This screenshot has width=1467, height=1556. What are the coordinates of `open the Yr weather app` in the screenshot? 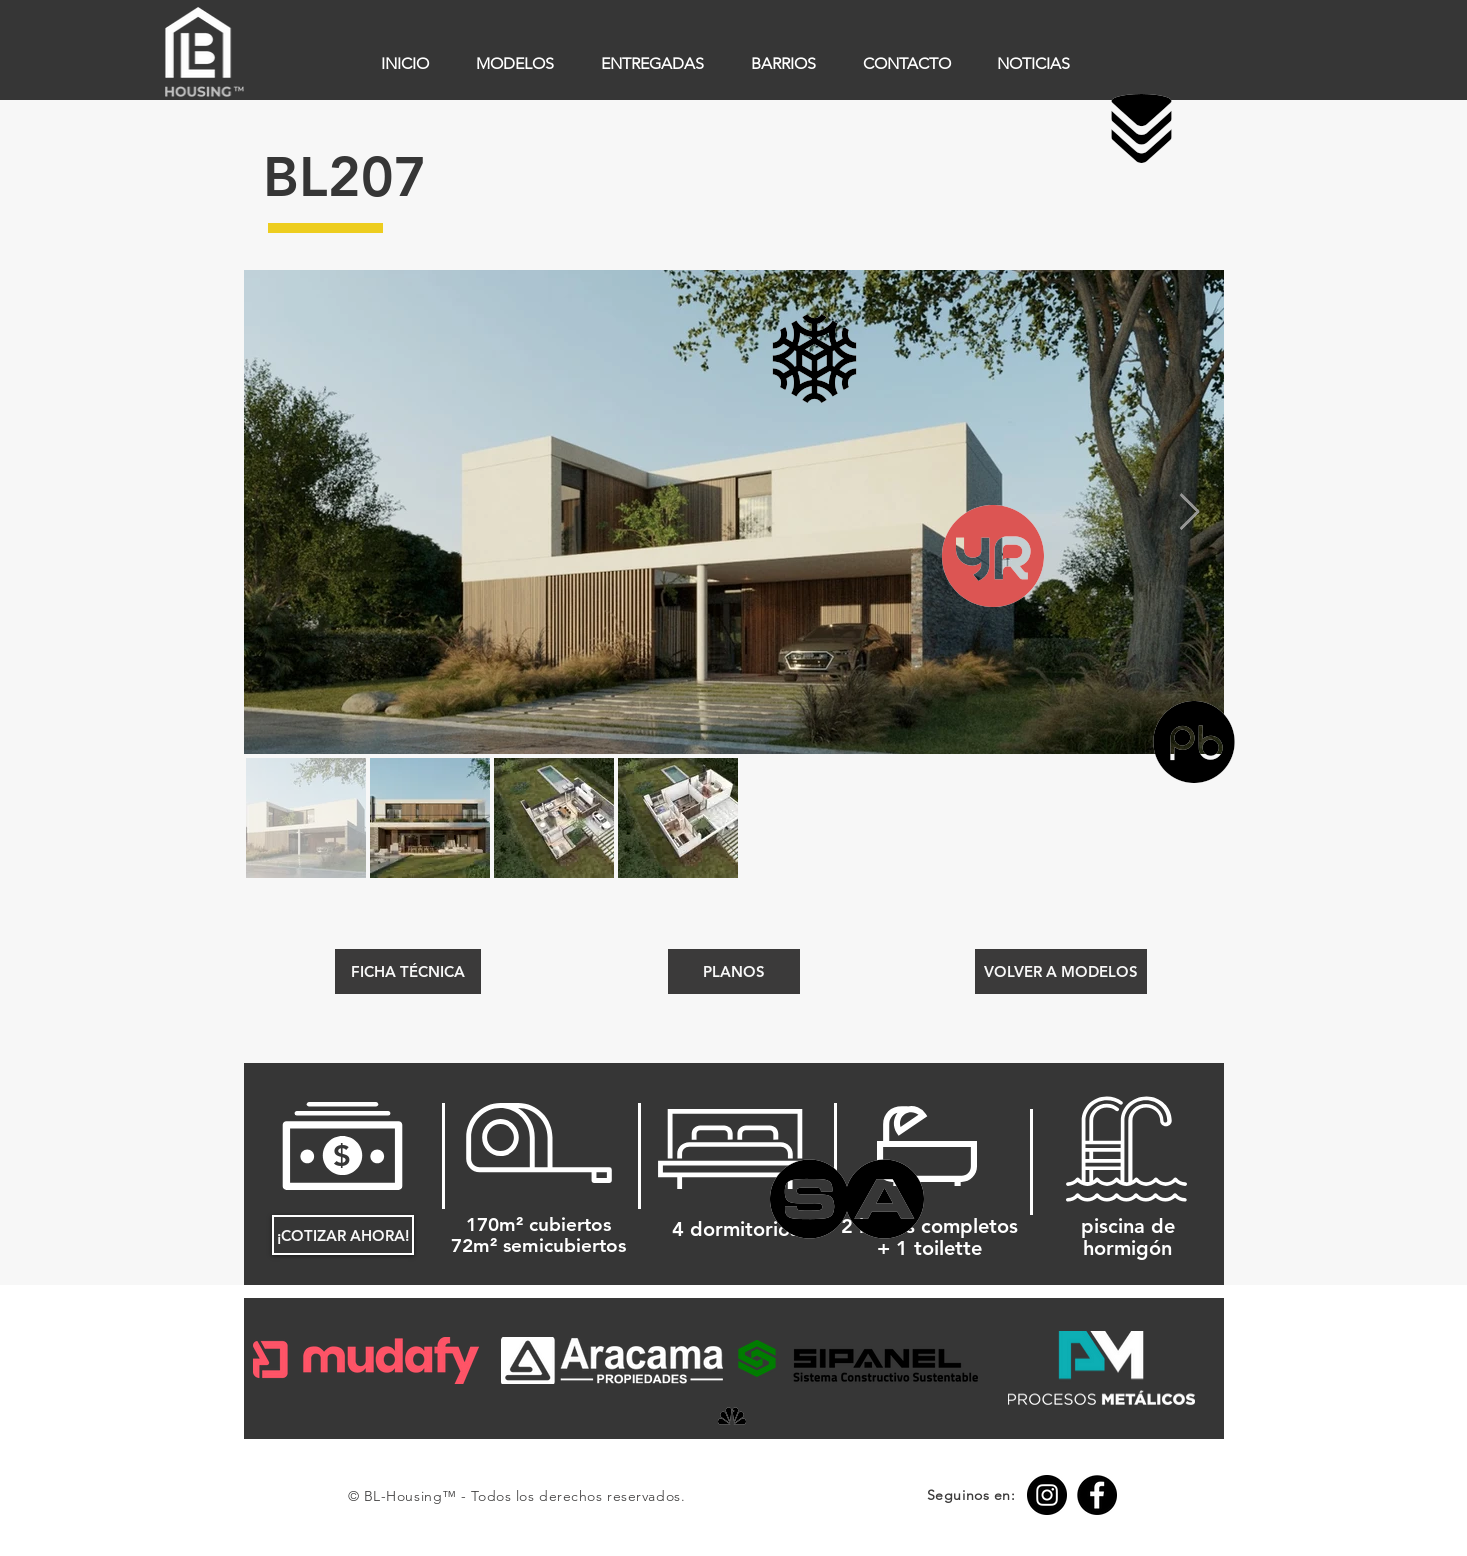 It's located at (993, 556).